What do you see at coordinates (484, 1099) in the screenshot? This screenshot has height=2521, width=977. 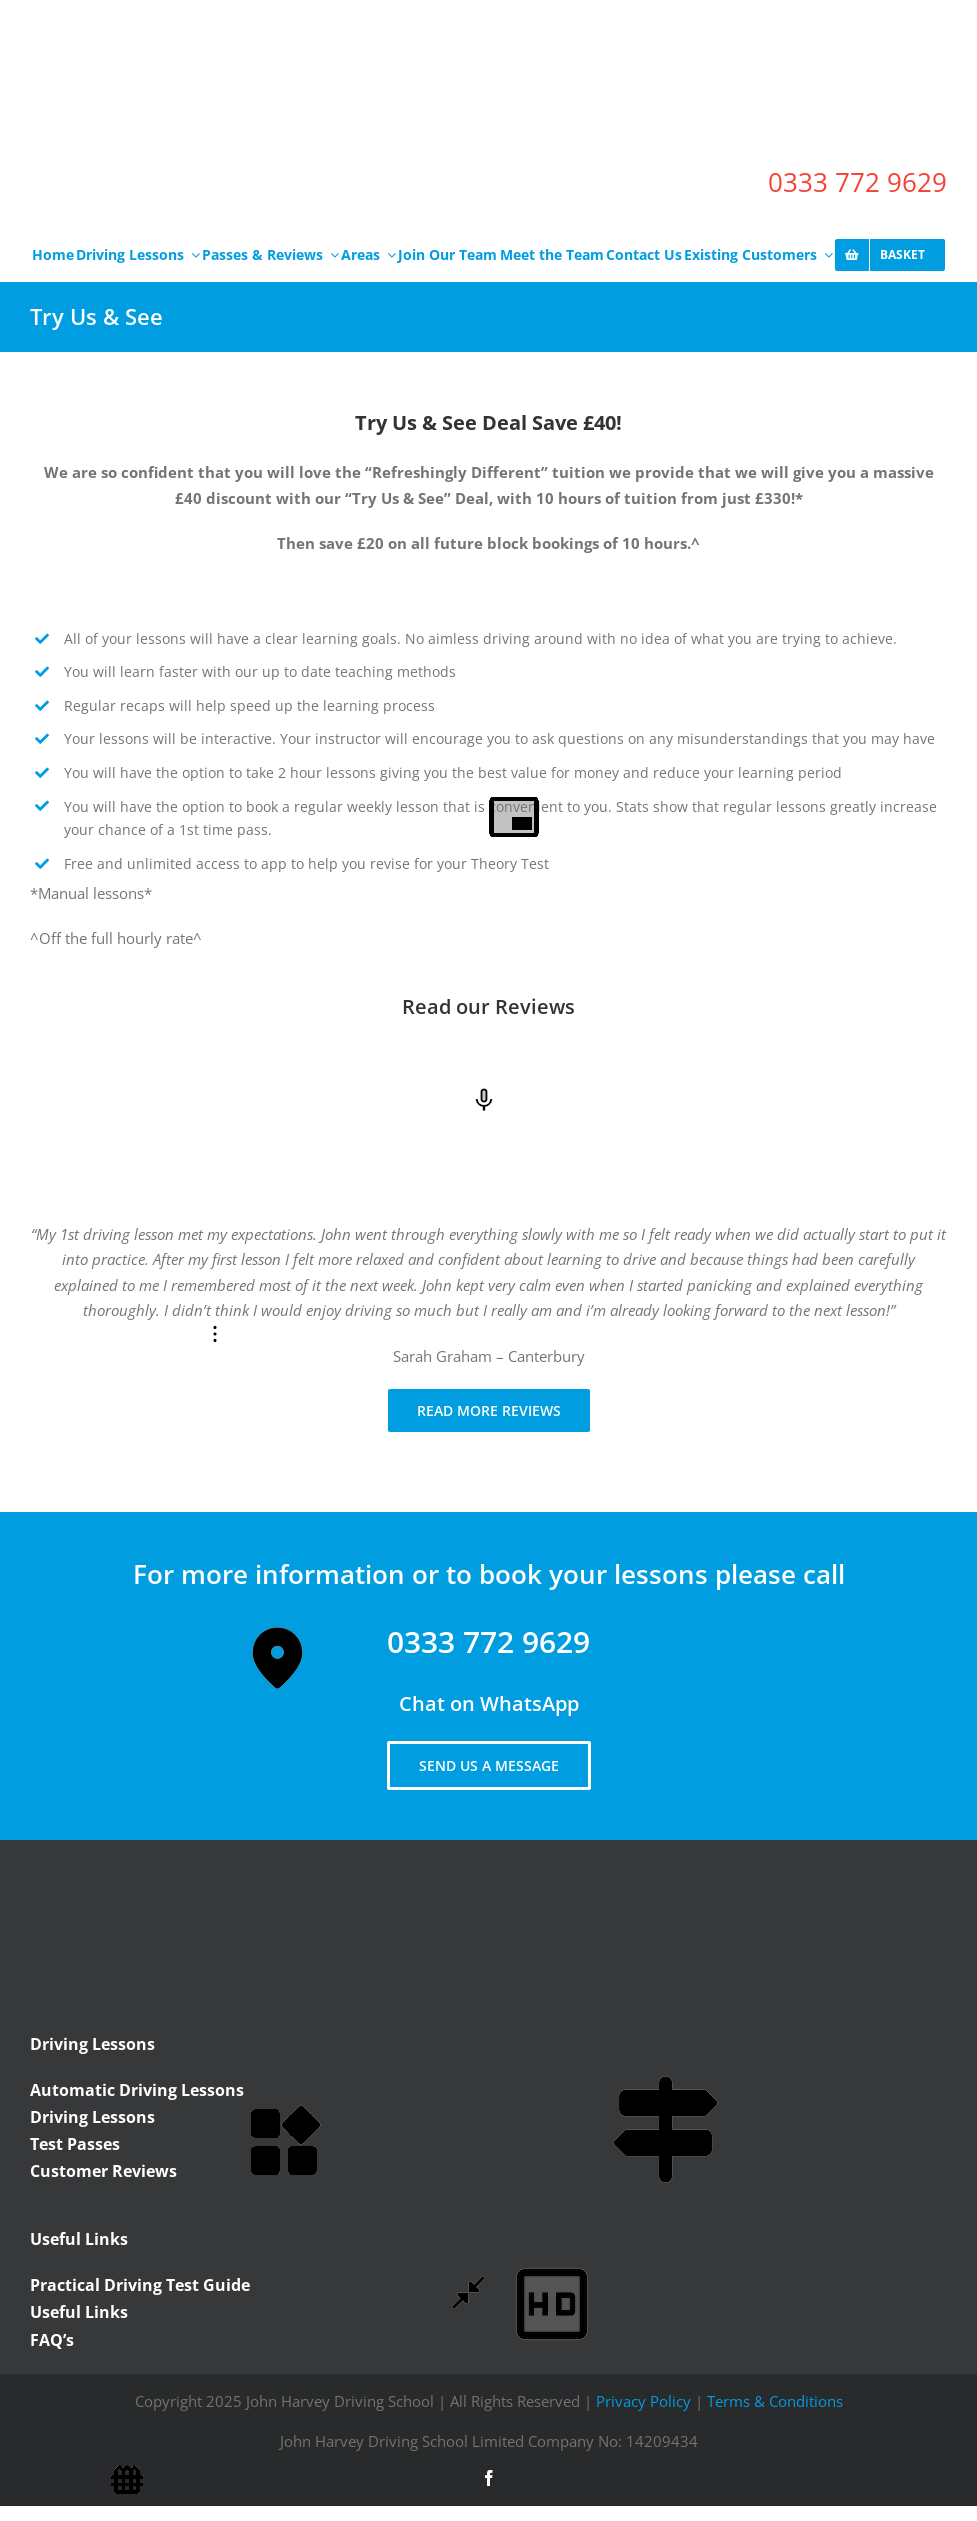 I see `tap to use voice input` at bounding box center [484, 1099].